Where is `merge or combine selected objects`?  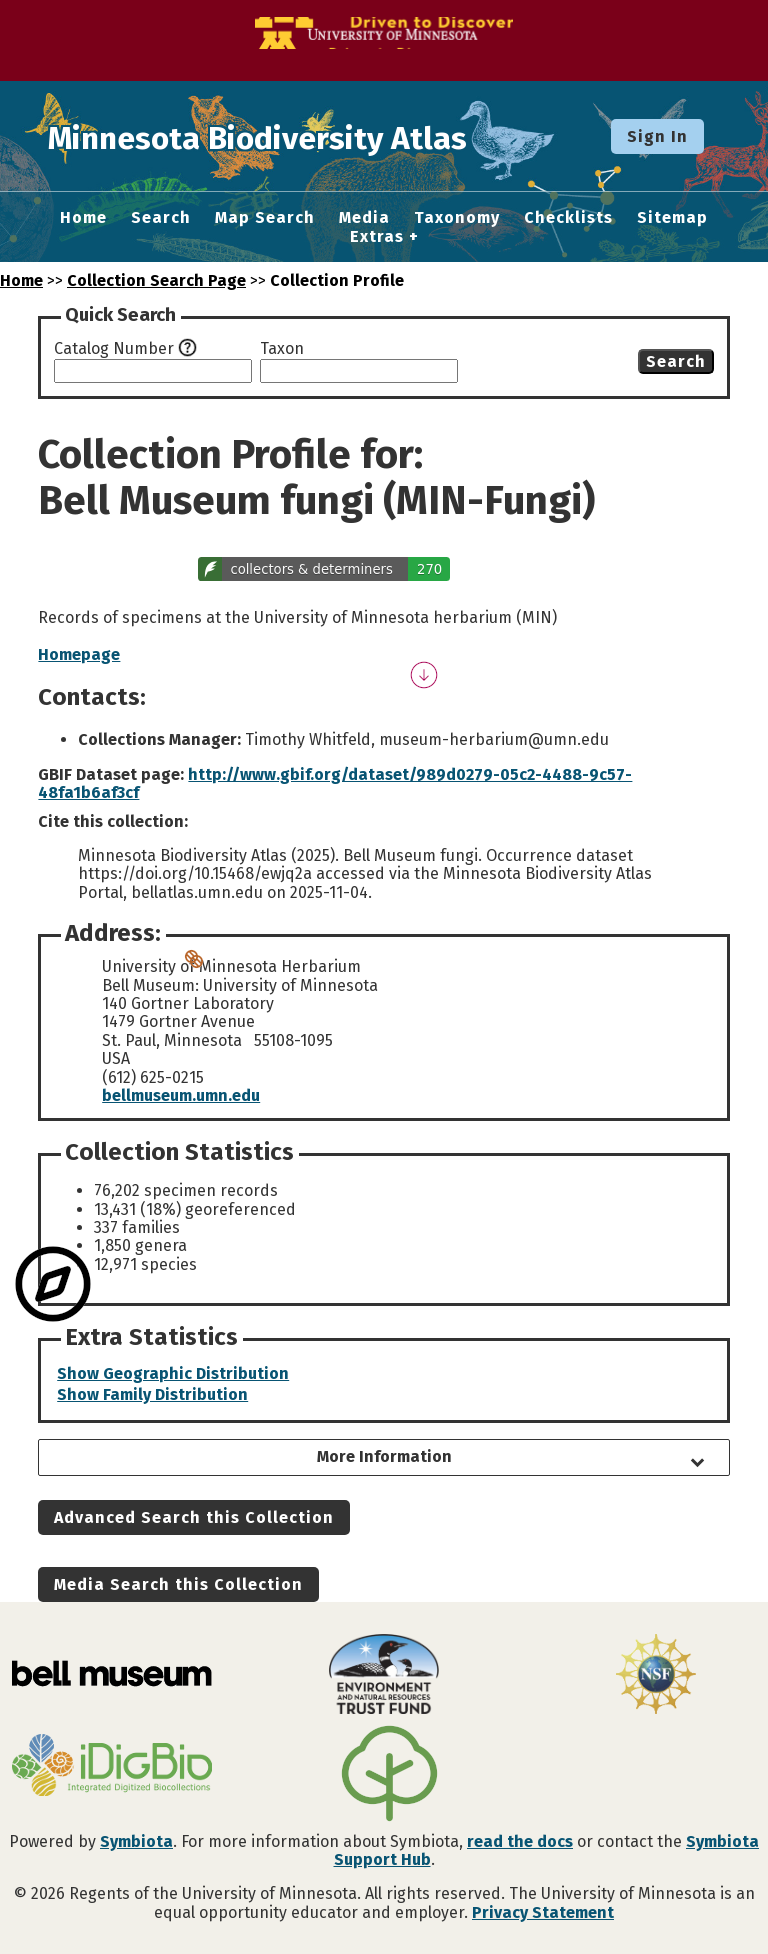 merge or combine selected objects is located at coordinates (194, 959).